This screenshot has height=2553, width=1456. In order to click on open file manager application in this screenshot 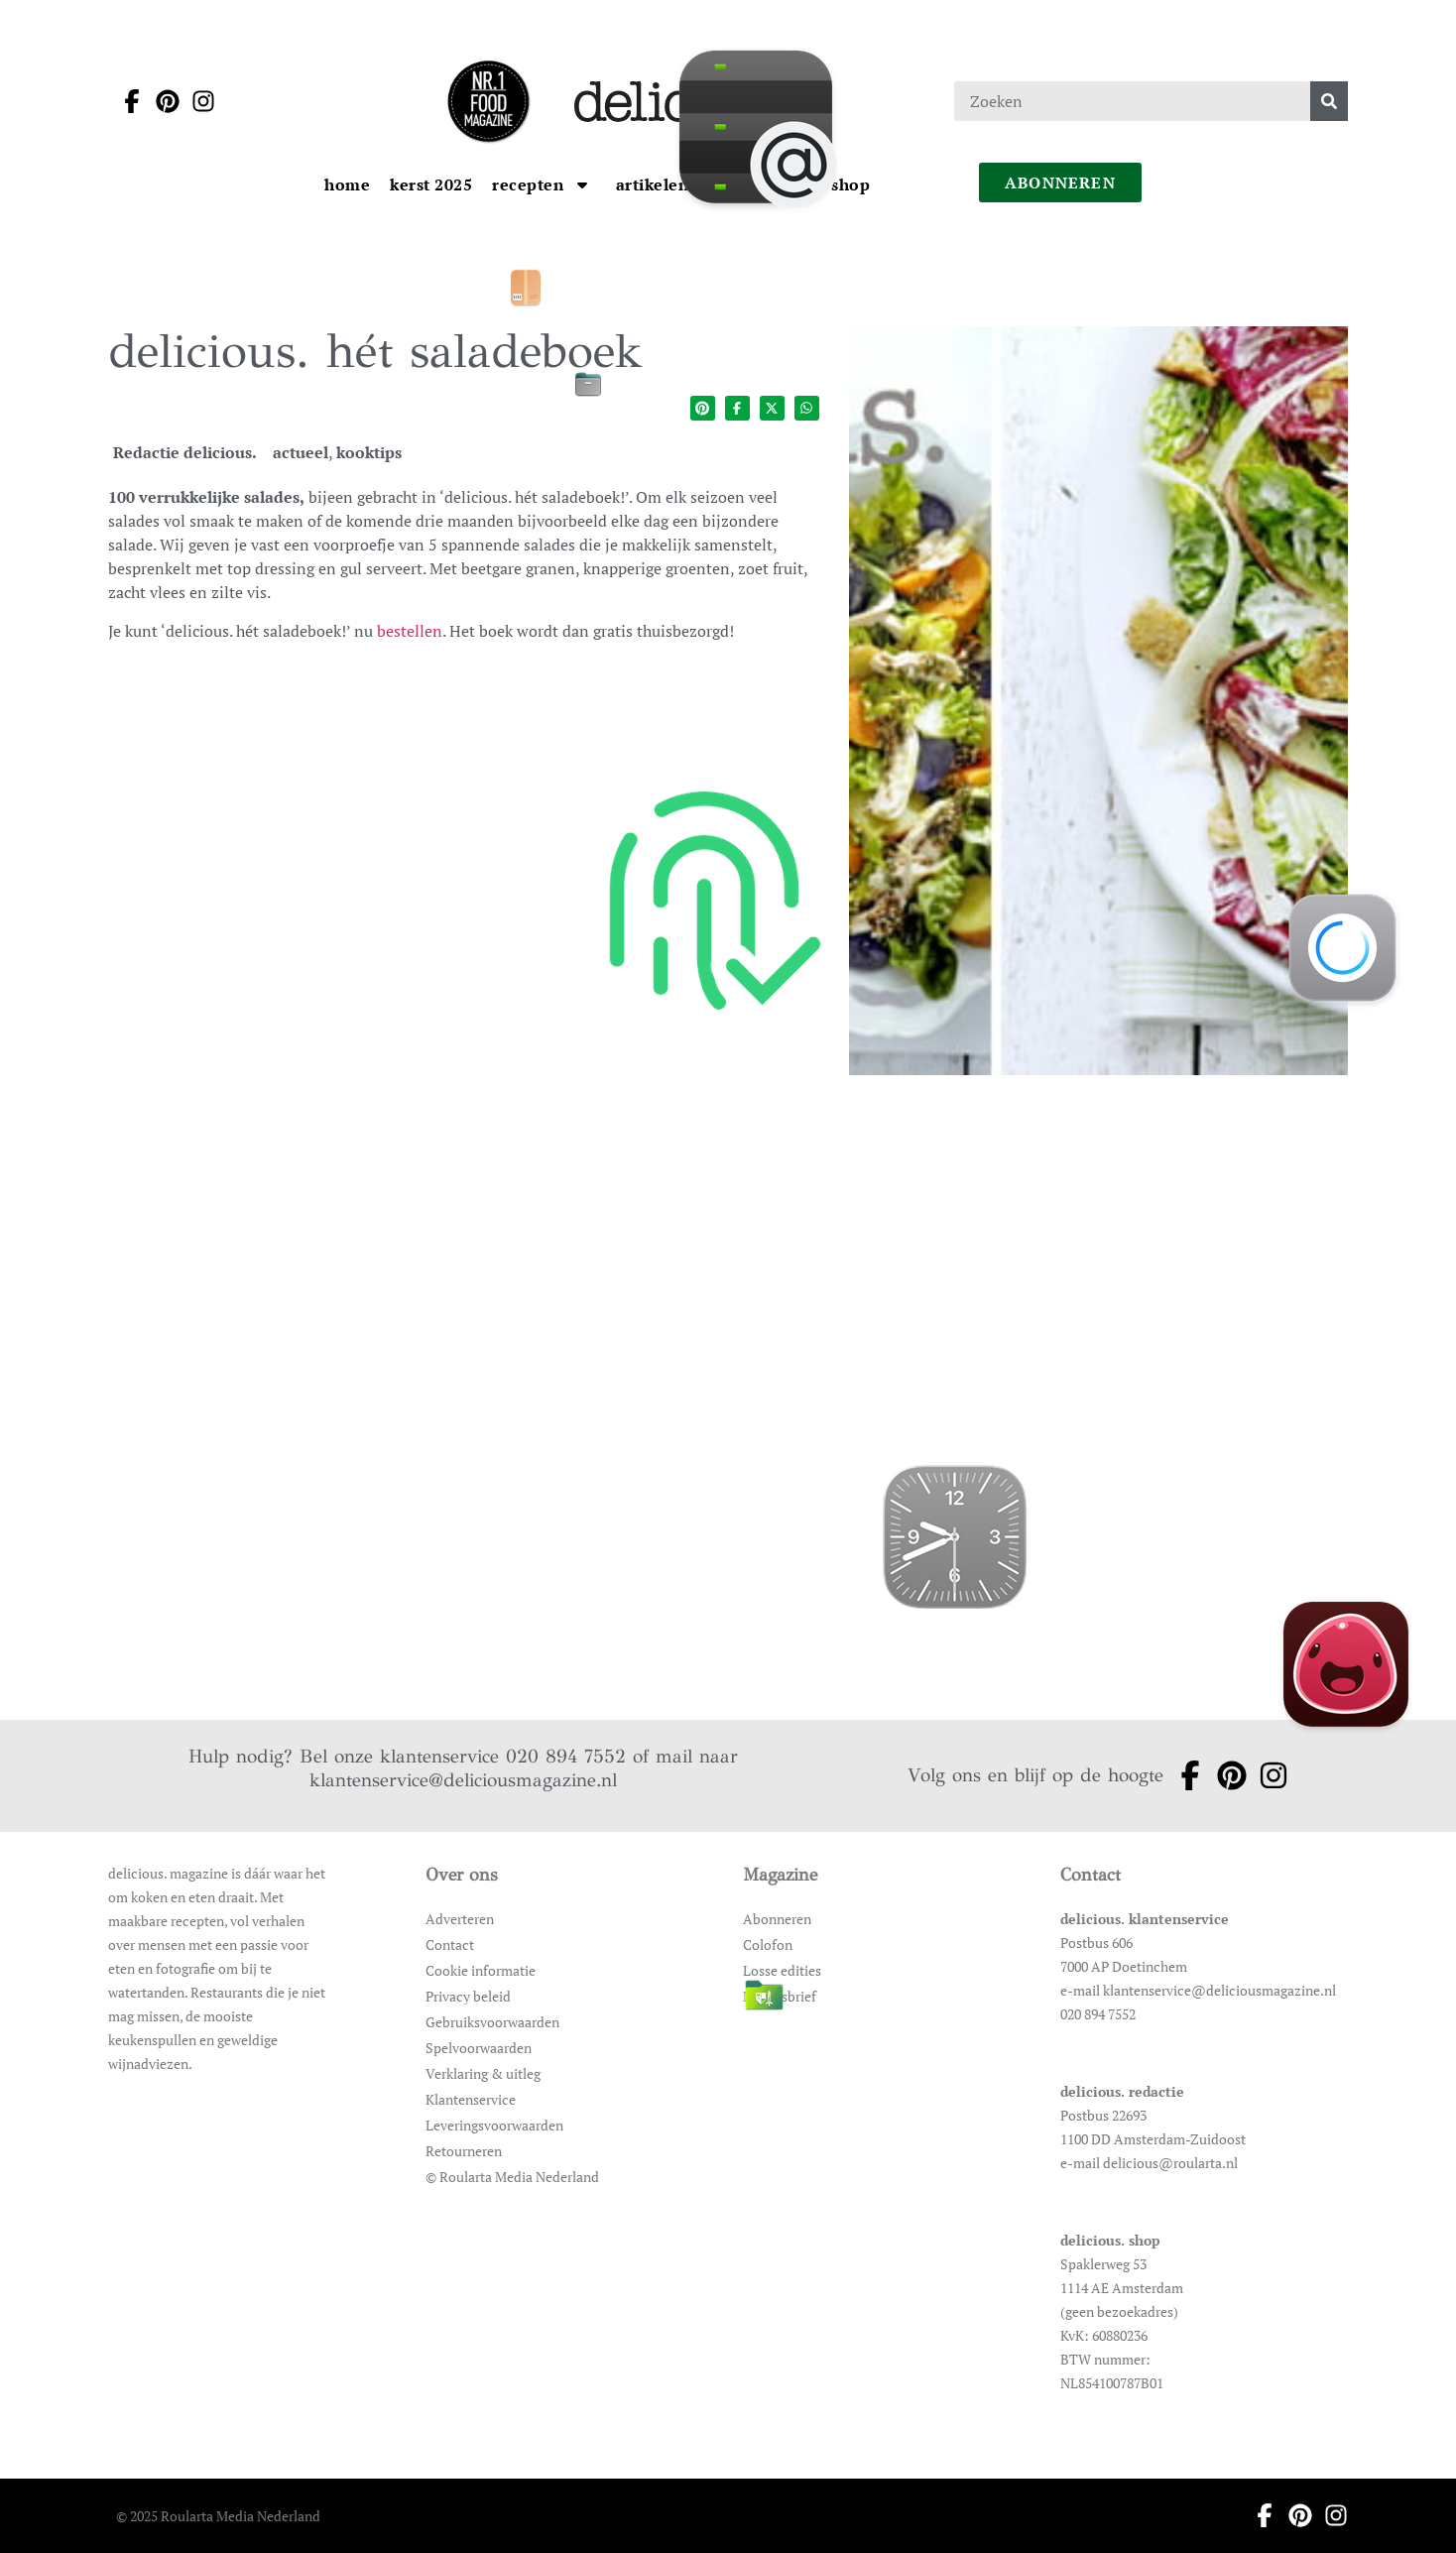, I will do `click(588, 384)`.